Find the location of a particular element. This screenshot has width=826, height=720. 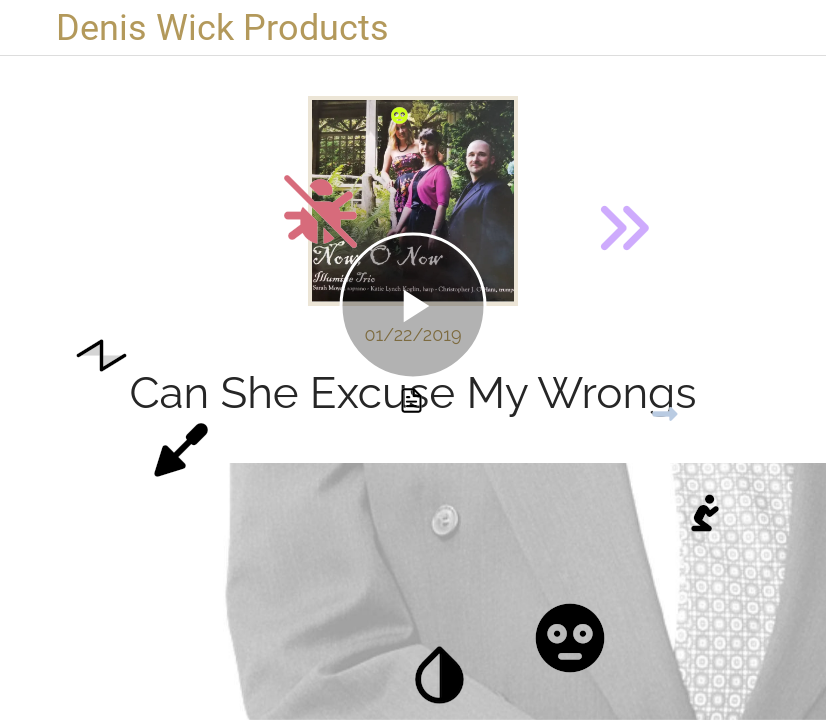

adjust sawtooth waveform settings is located at coordinates (101, 355).